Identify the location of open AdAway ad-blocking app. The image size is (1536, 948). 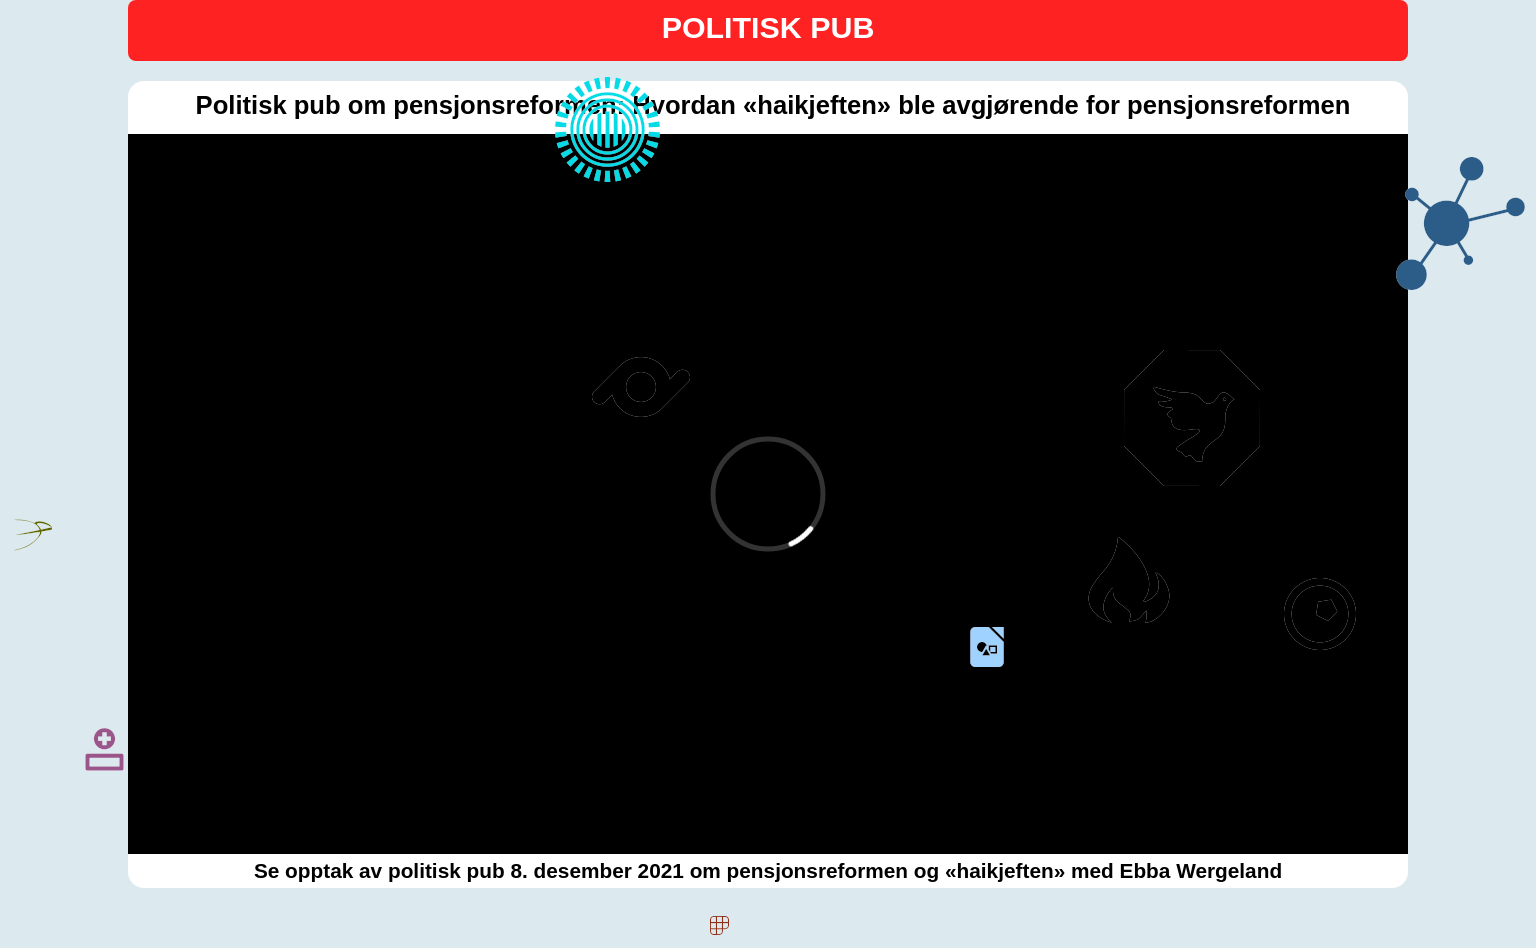
(1192, 418).